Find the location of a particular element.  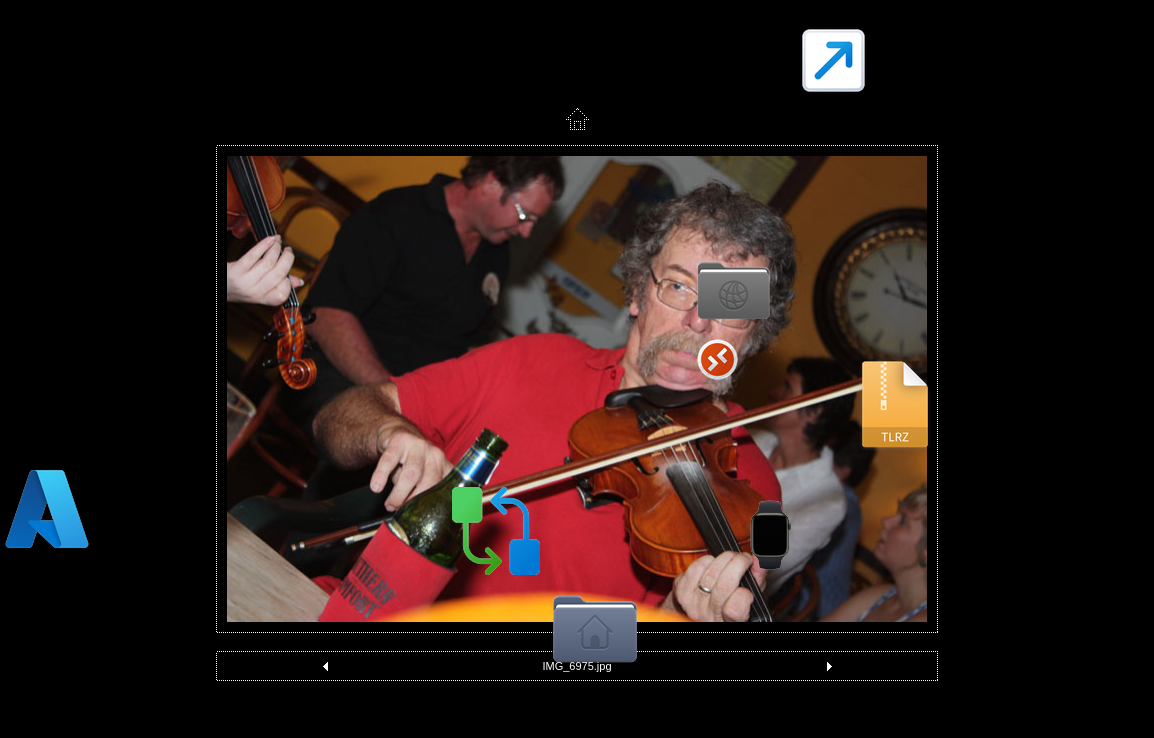

open remote desktop connection is located at coordinates (717, 359).